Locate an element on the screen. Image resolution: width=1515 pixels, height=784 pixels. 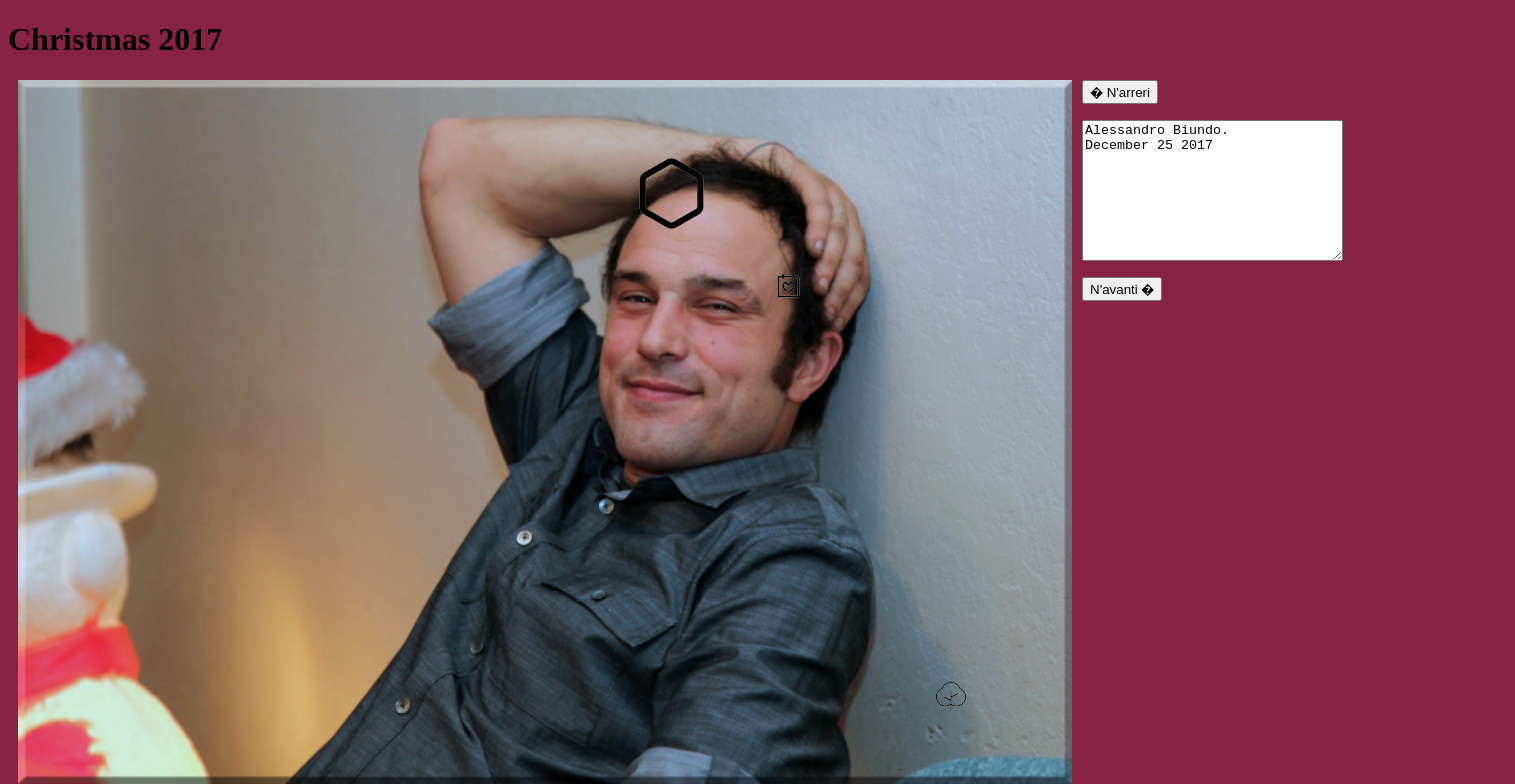
indicates a hexagonal shape or geometric element is located at coordinates (671, 193).